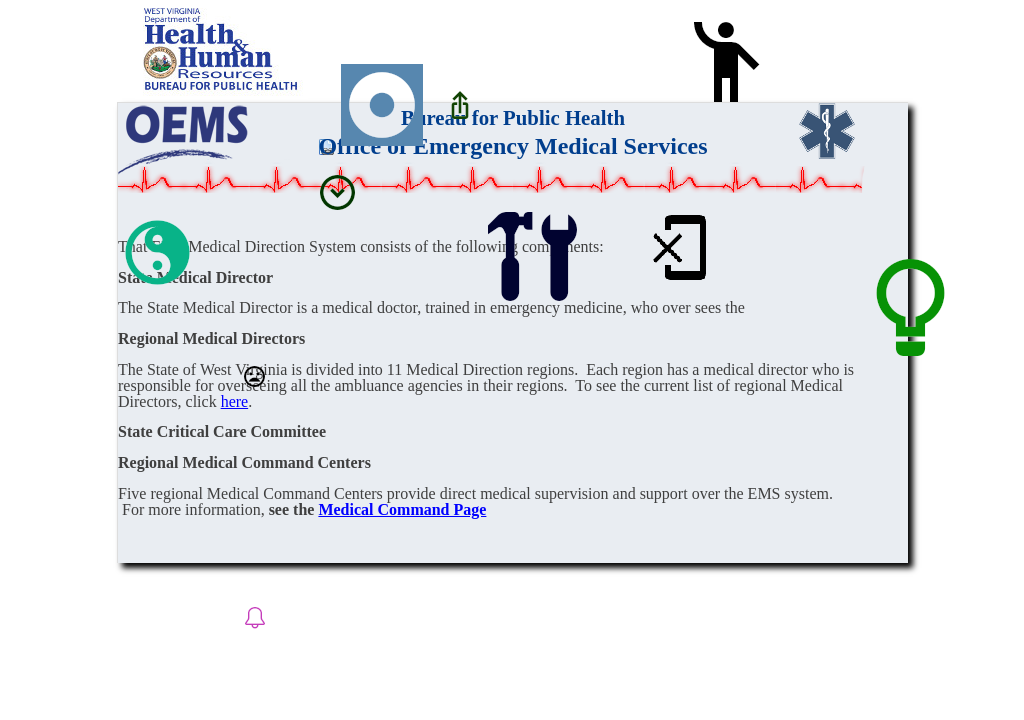 The width and height of the screenshot is (1024, 720). I want to click on view notifications, so click(255, 618).